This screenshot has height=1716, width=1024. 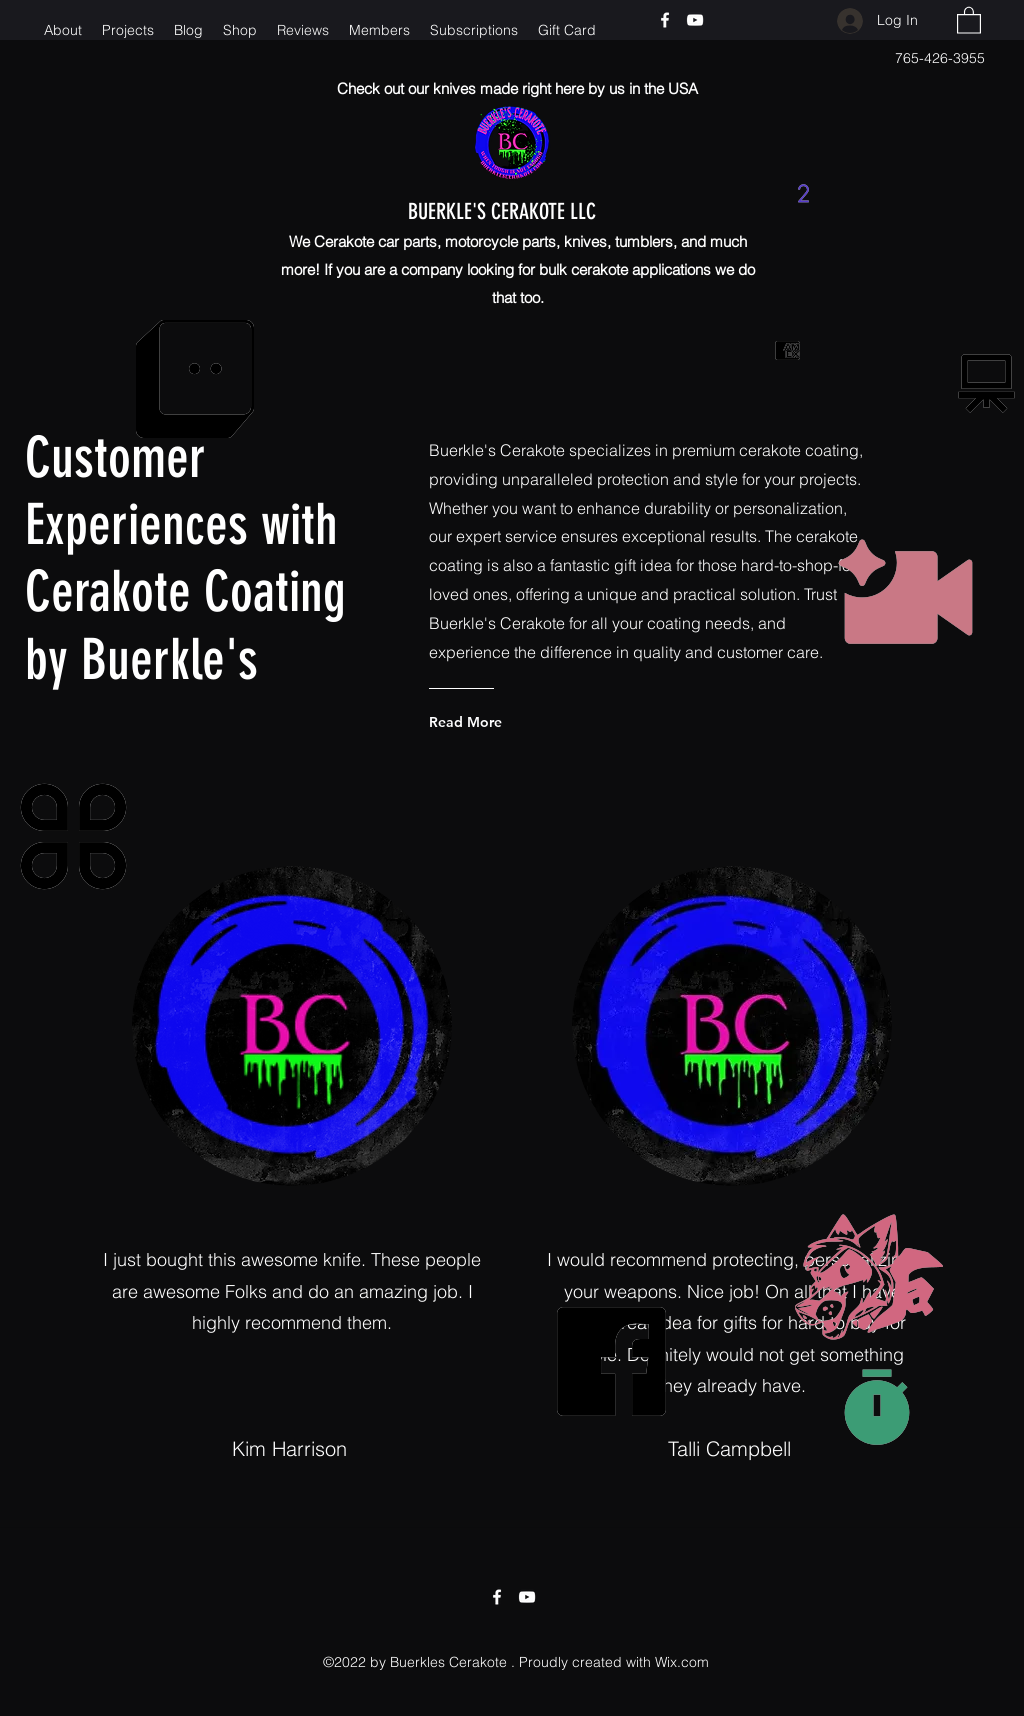 What do you see at coordinates (869, 1277) in the screenshot?
I see `visit furaffinity website` at bounding box center [869, 1277].